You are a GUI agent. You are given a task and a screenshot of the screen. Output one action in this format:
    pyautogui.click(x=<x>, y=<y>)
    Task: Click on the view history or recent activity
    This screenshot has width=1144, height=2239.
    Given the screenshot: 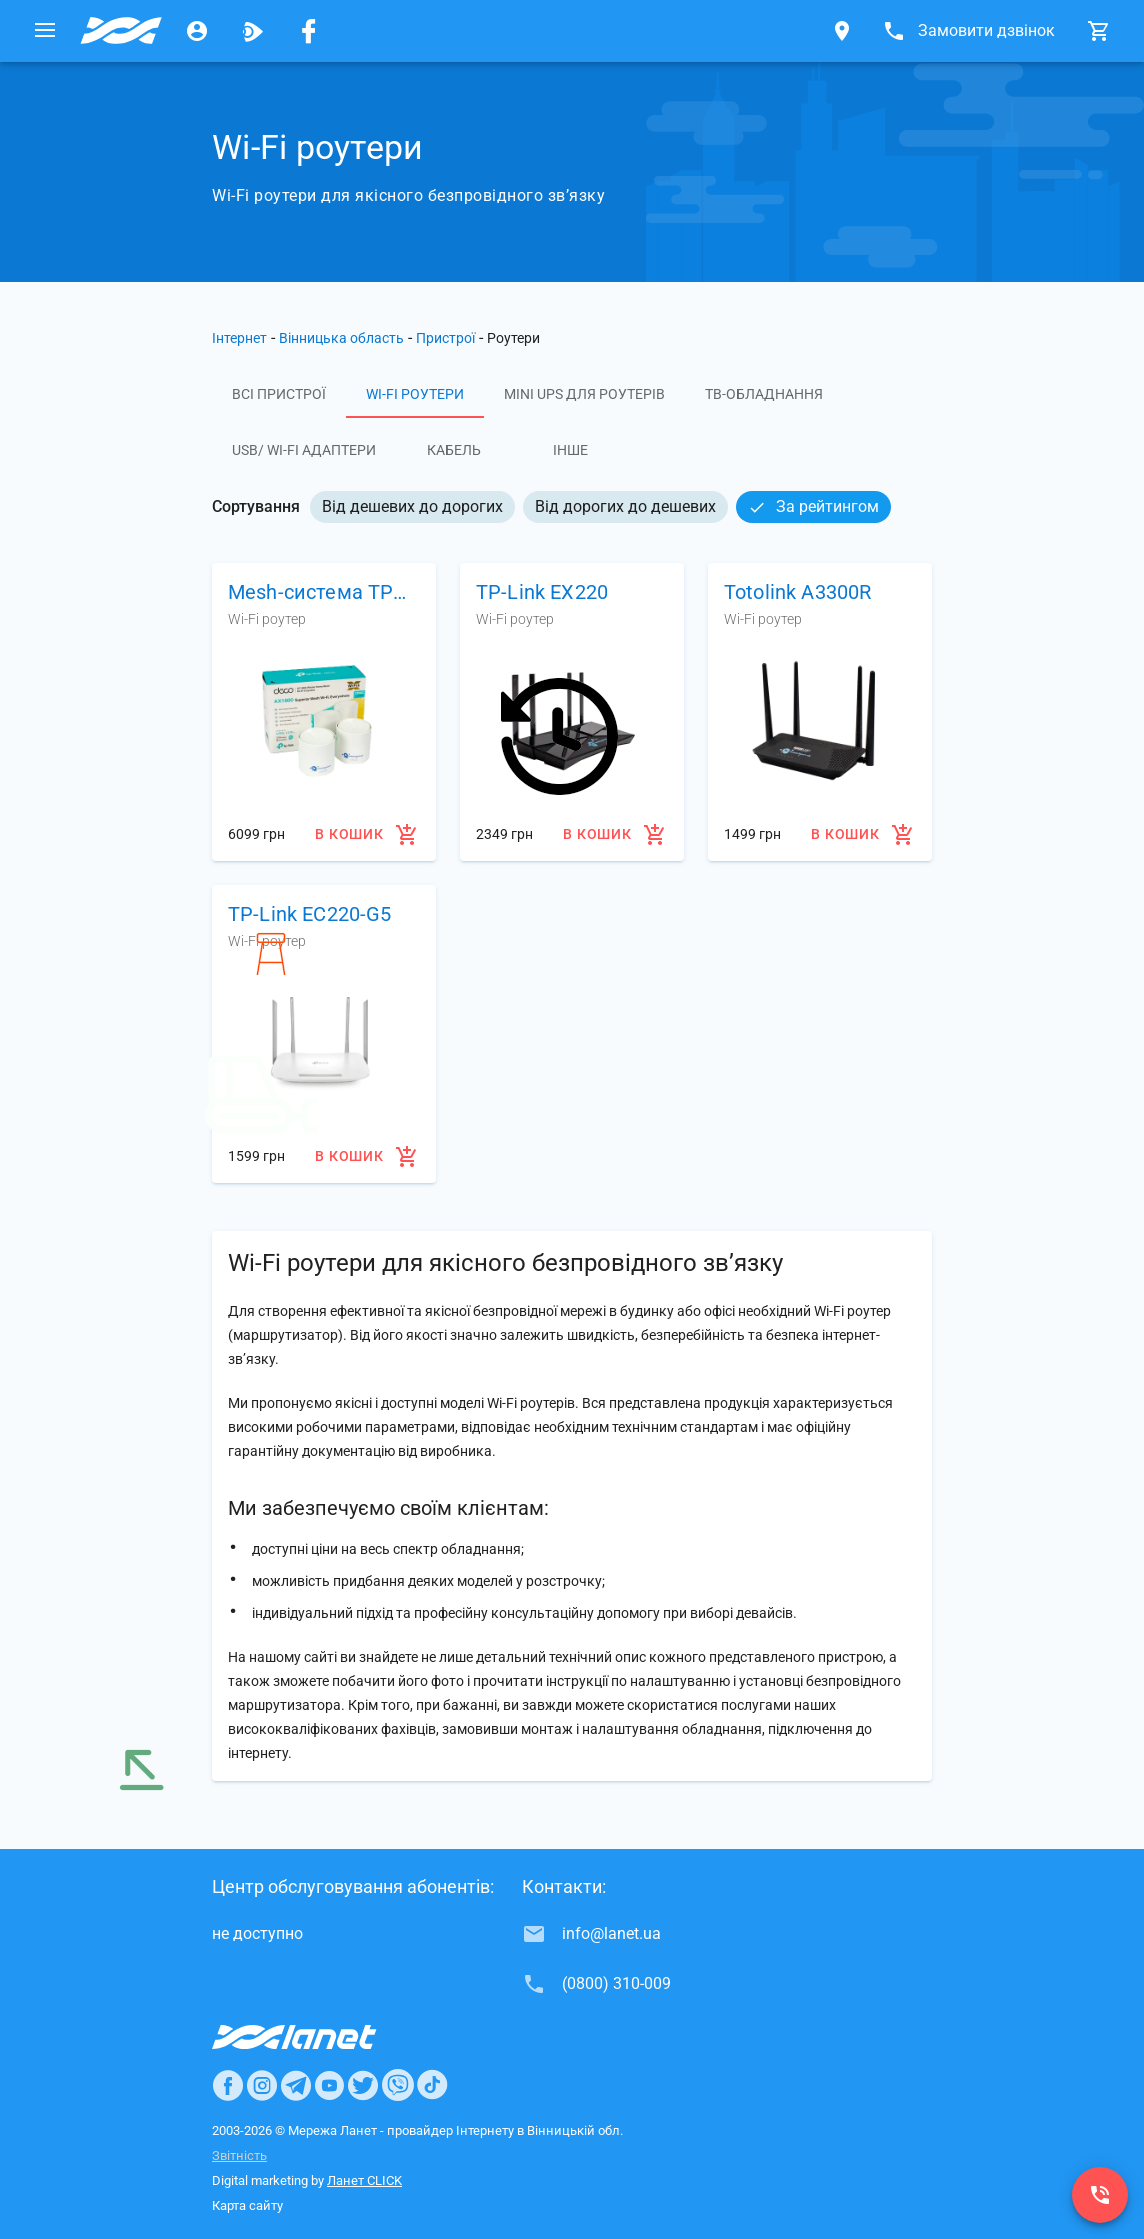 What is the action you would take?
    pyautogui.click(x=559, y=736)
    